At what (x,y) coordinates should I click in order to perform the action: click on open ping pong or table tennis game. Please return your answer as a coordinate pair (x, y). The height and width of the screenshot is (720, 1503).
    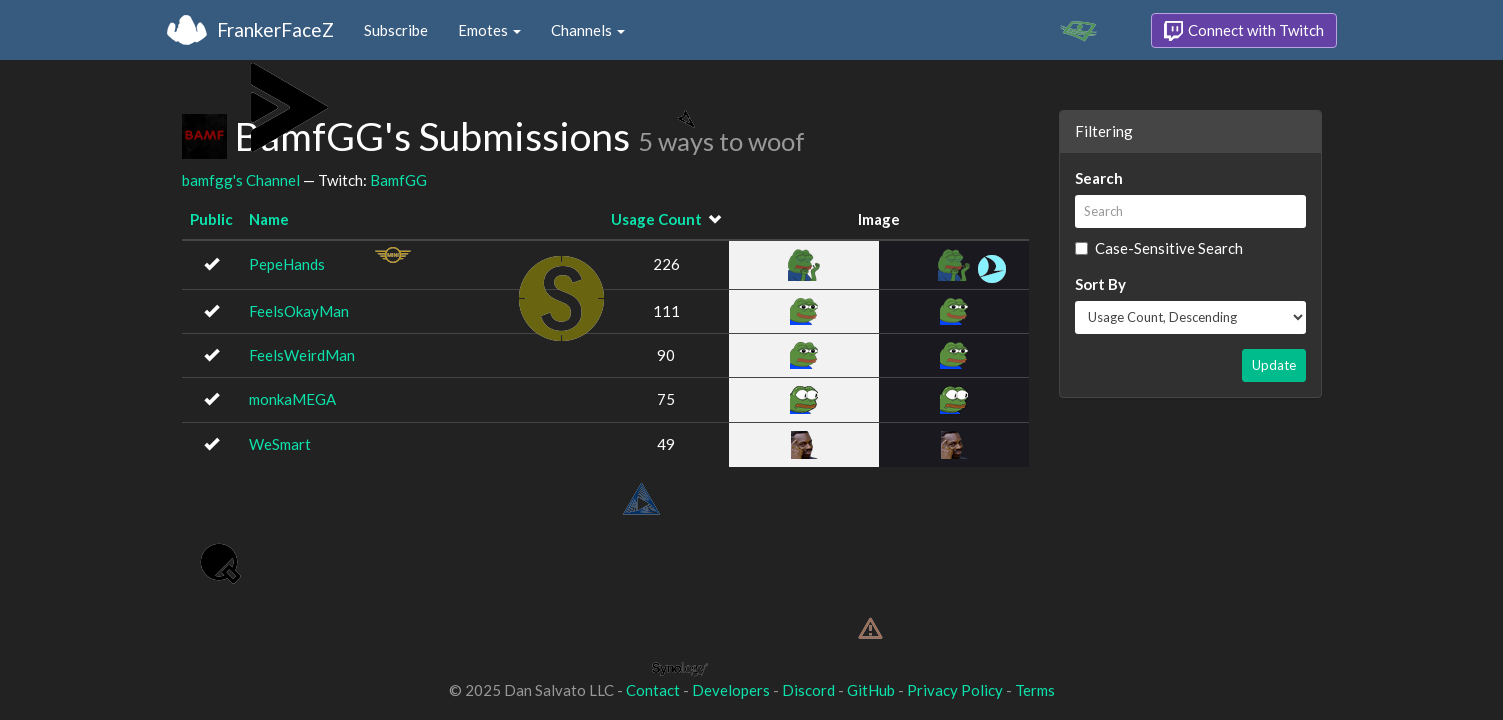
    Looking at the image, I should click on (220, 563).